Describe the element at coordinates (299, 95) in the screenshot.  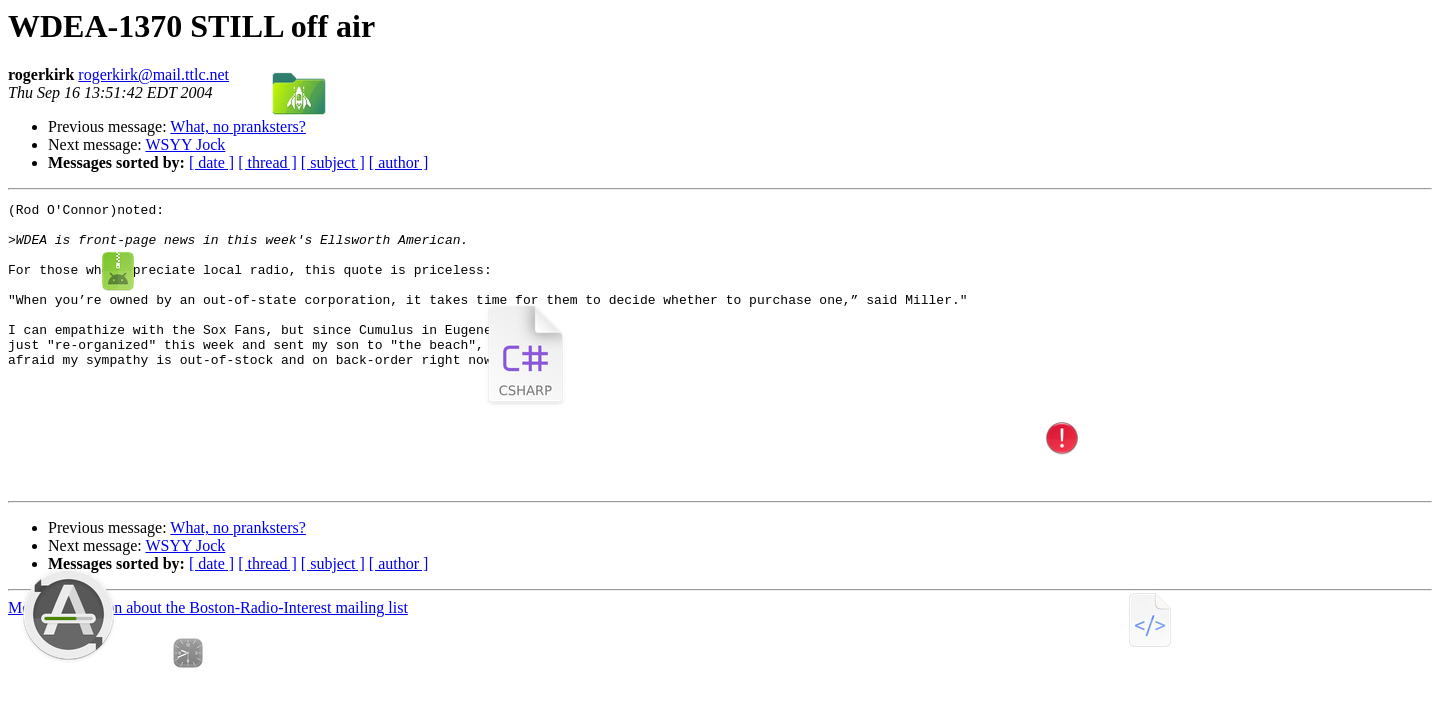
I see `open your GameJolt games folder` at that location.